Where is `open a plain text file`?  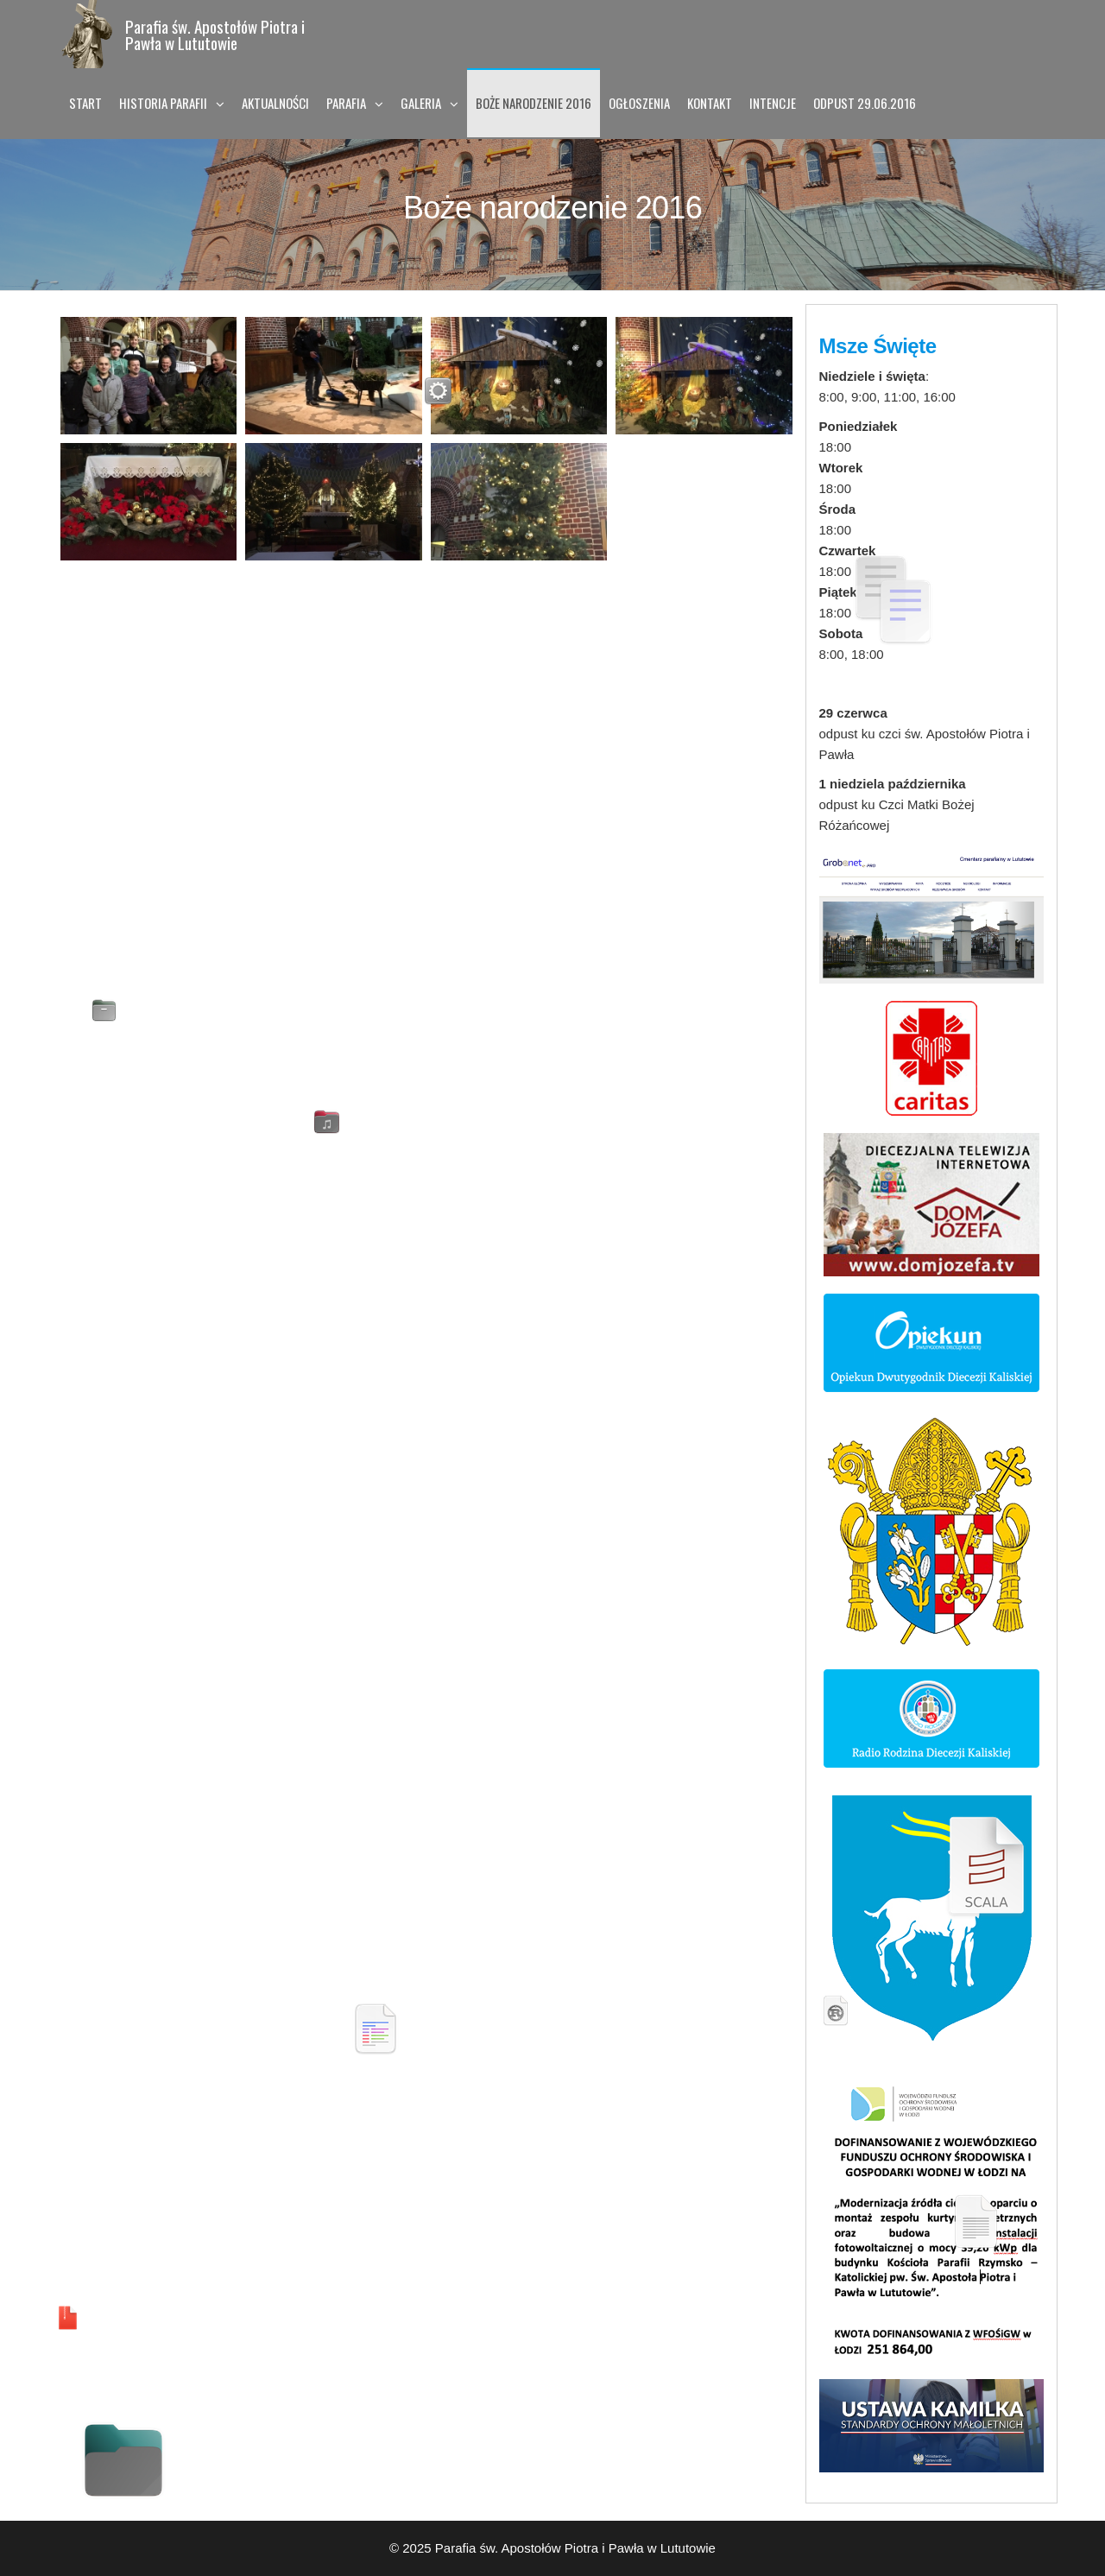
open a plain text file is located at coordinates (976, 2221).